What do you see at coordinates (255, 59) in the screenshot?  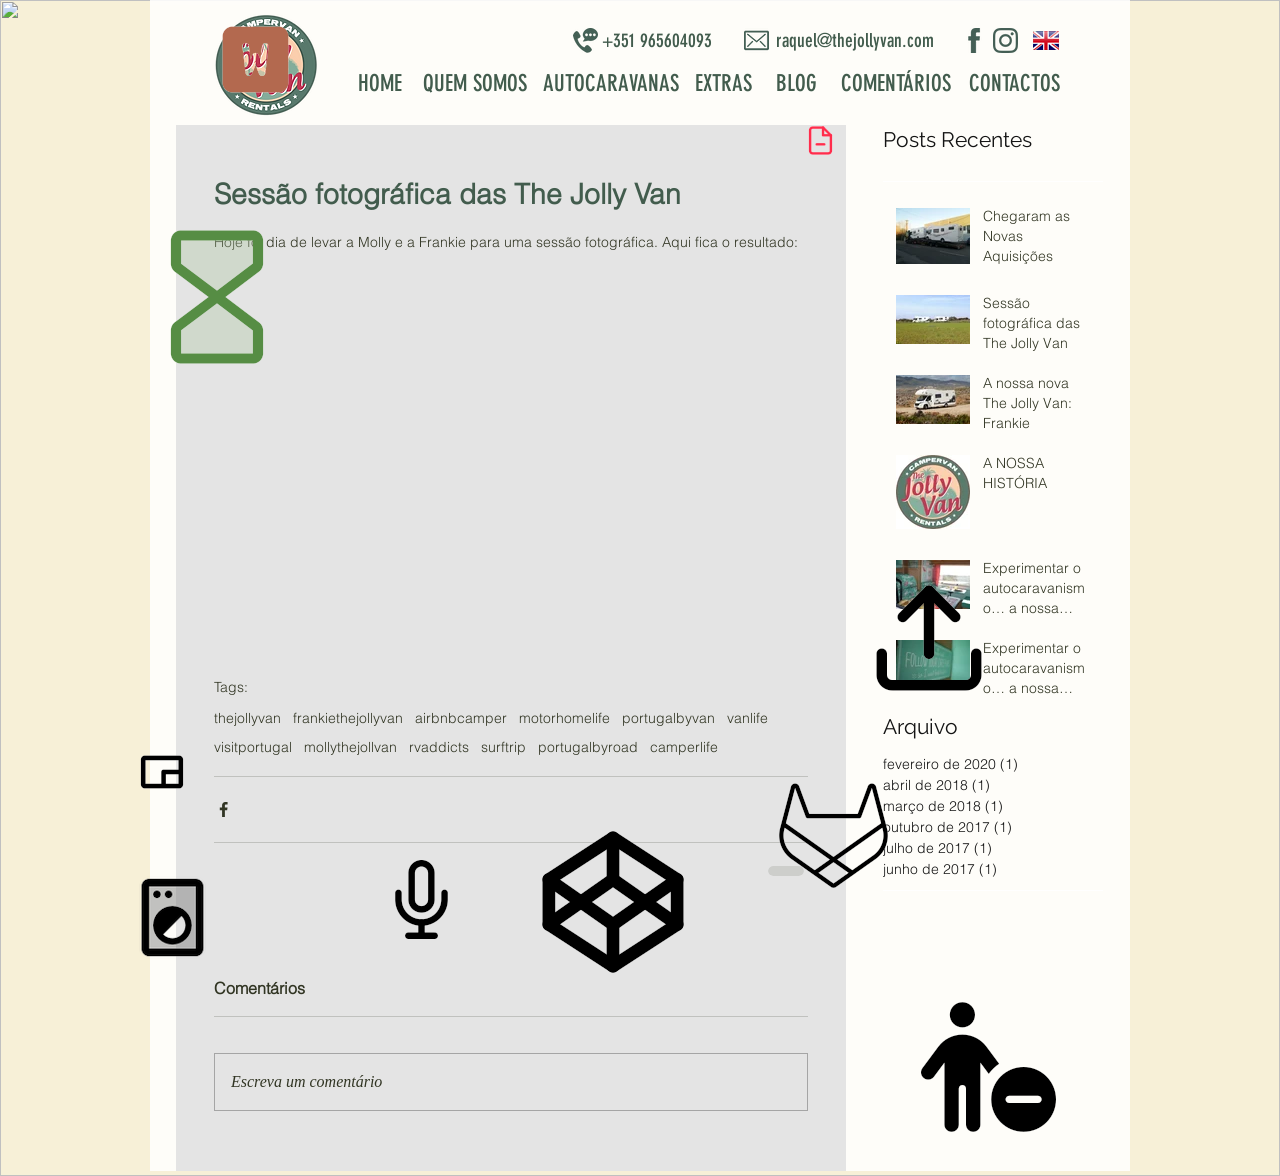 I see `open Wikipedia or wiki-related content` at bounding box center [255, 59].